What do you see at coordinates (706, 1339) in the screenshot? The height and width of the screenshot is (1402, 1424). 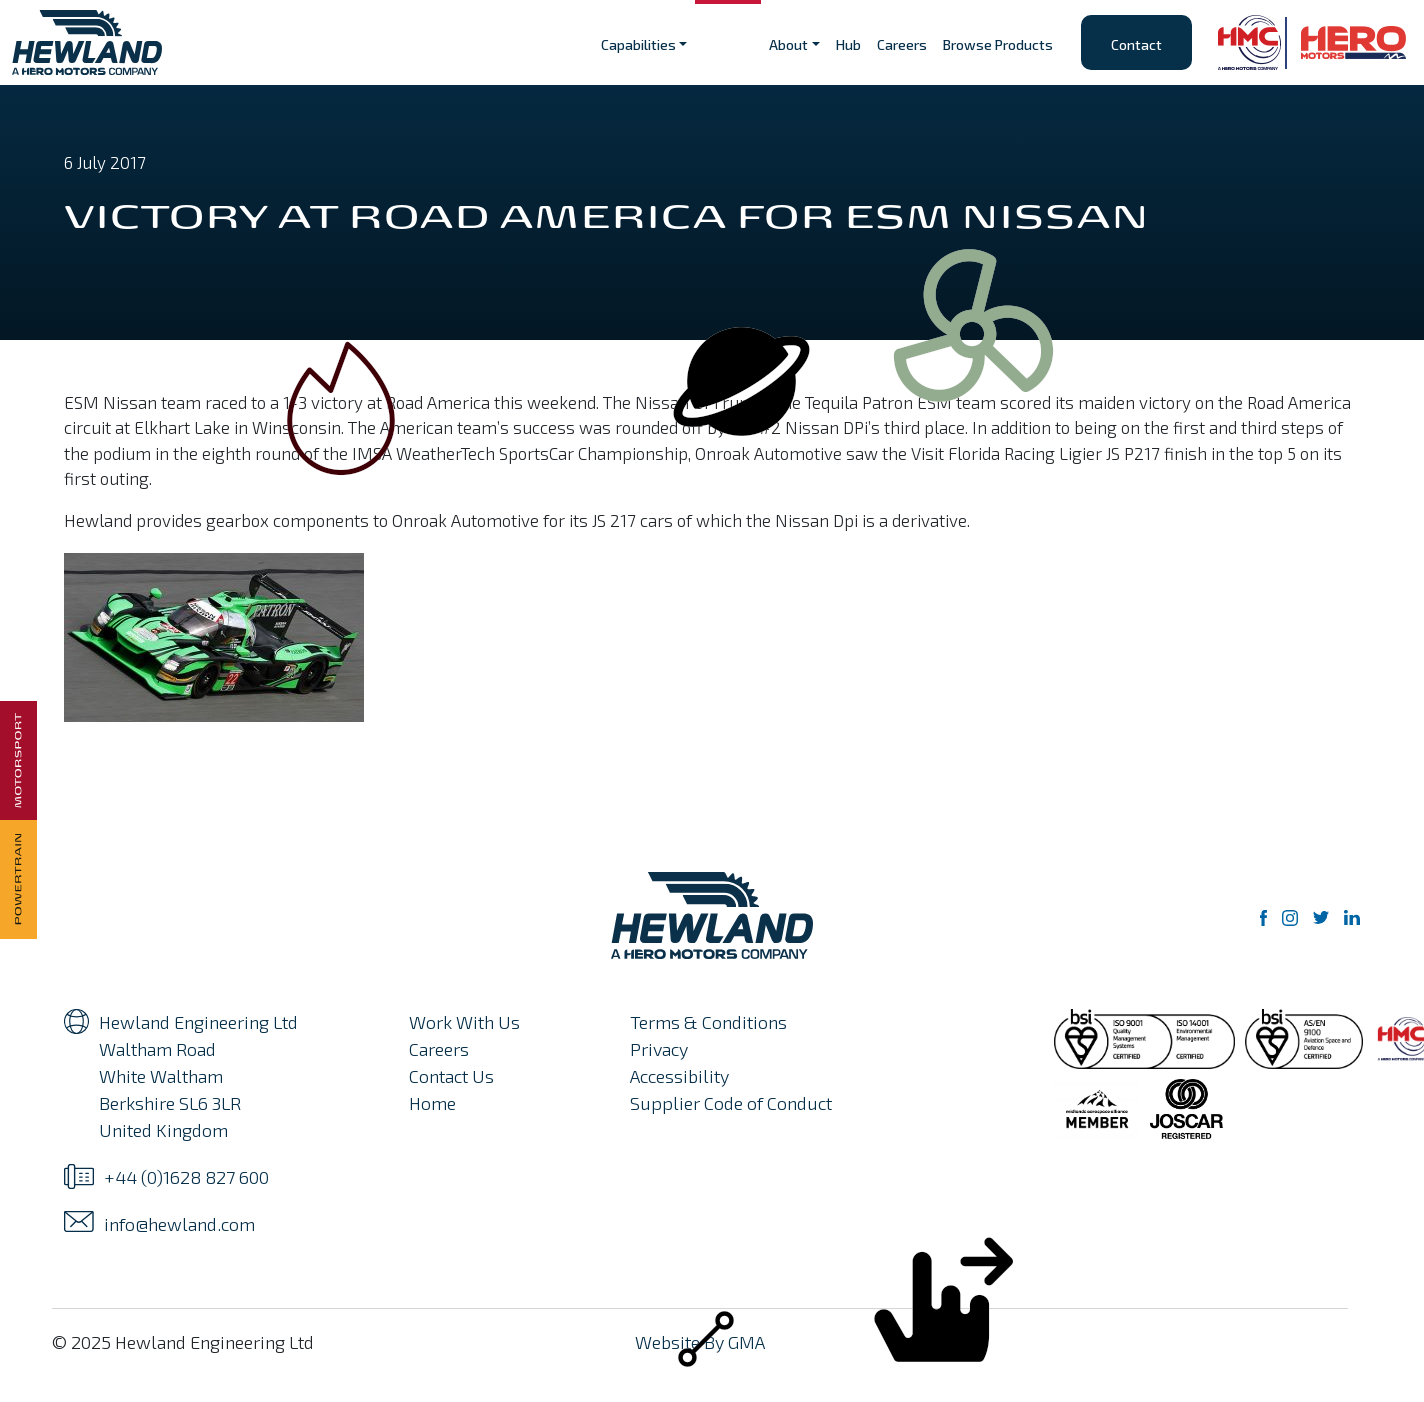 I see `draw a line between two points` at bounding box center [706, 1339].